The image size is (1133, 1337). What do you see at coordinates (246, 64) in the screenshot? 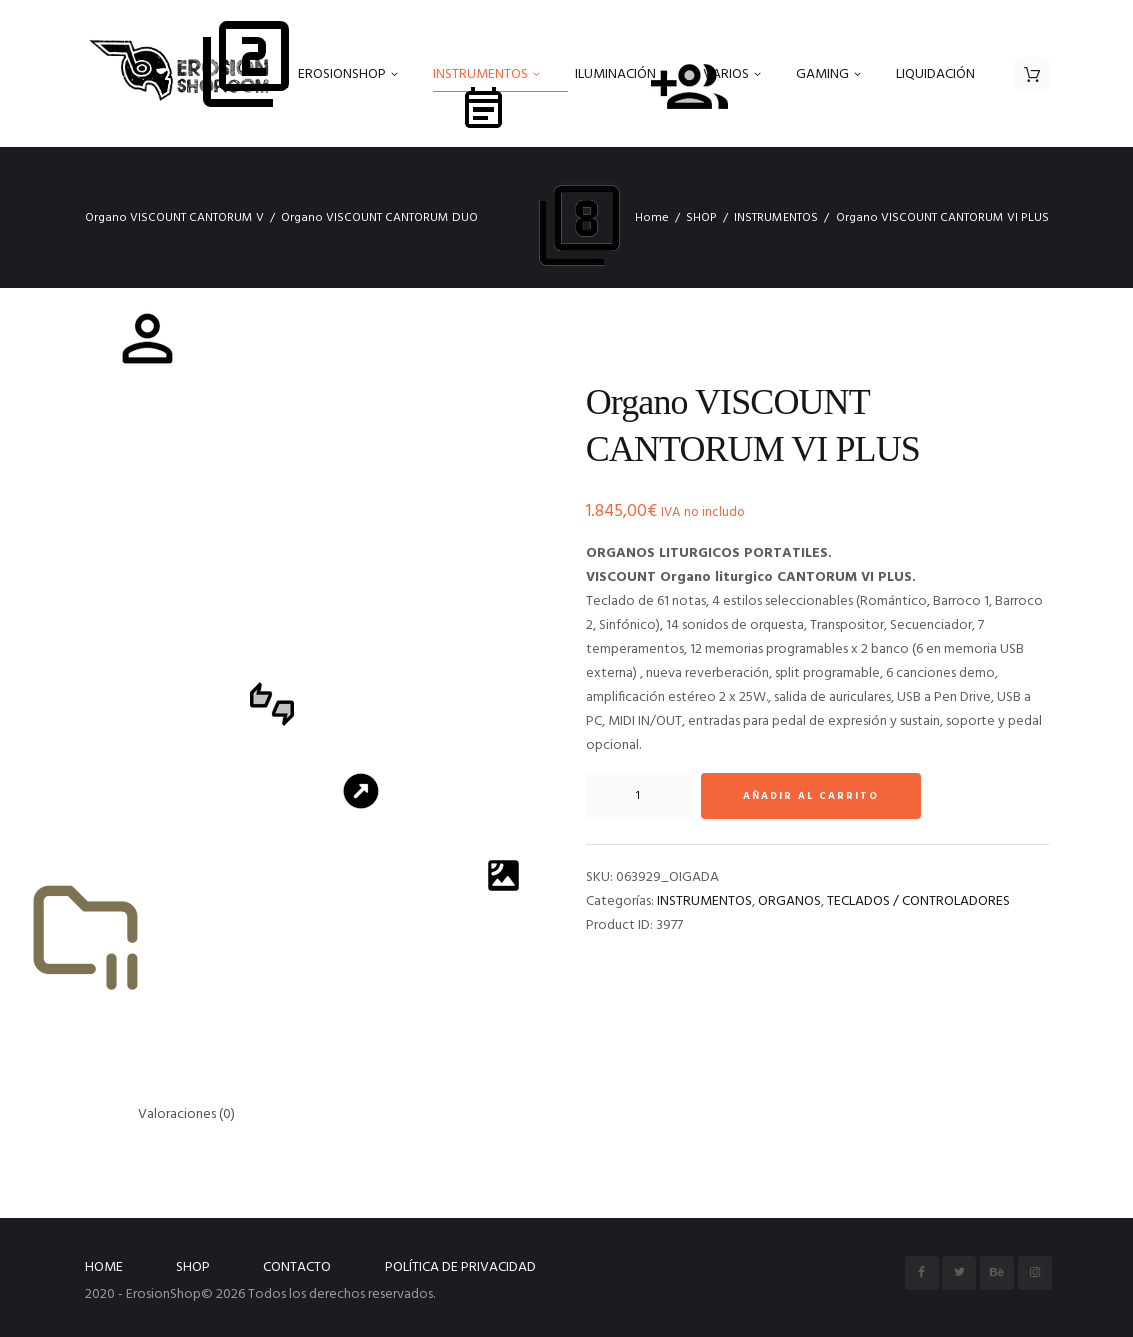
I see `indicates second item in a layered stack or sequence` at bounding box center [246, 64].